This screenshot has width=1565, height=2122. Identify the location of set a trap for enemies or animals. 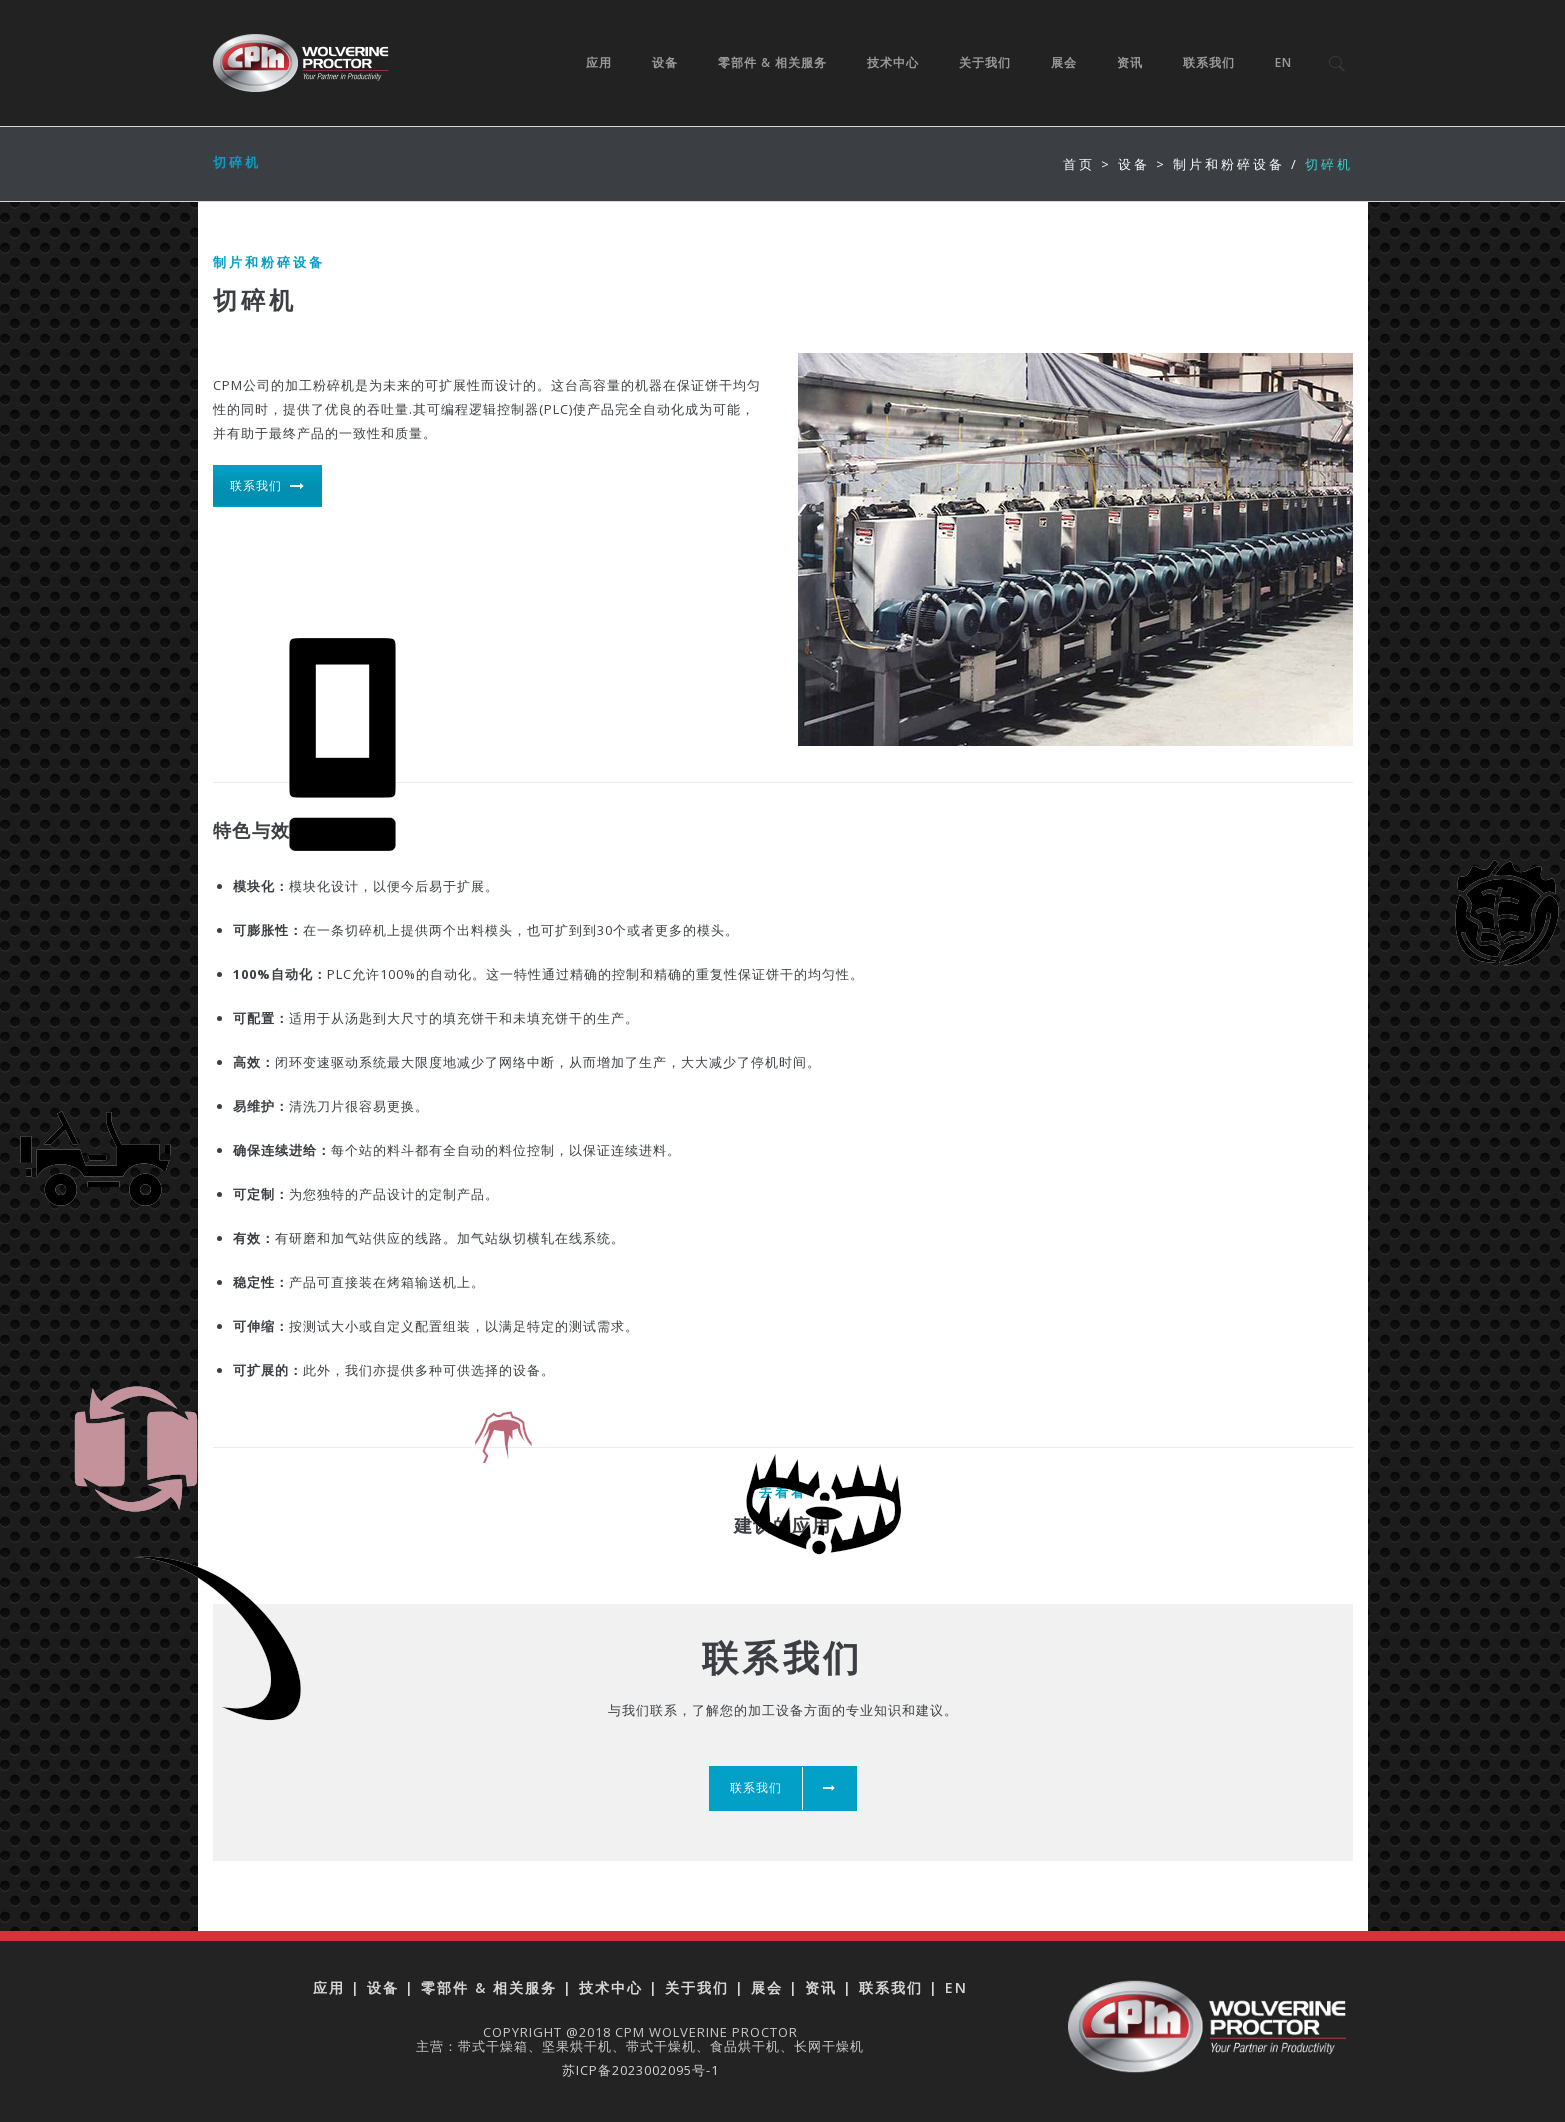
(824, 1500).